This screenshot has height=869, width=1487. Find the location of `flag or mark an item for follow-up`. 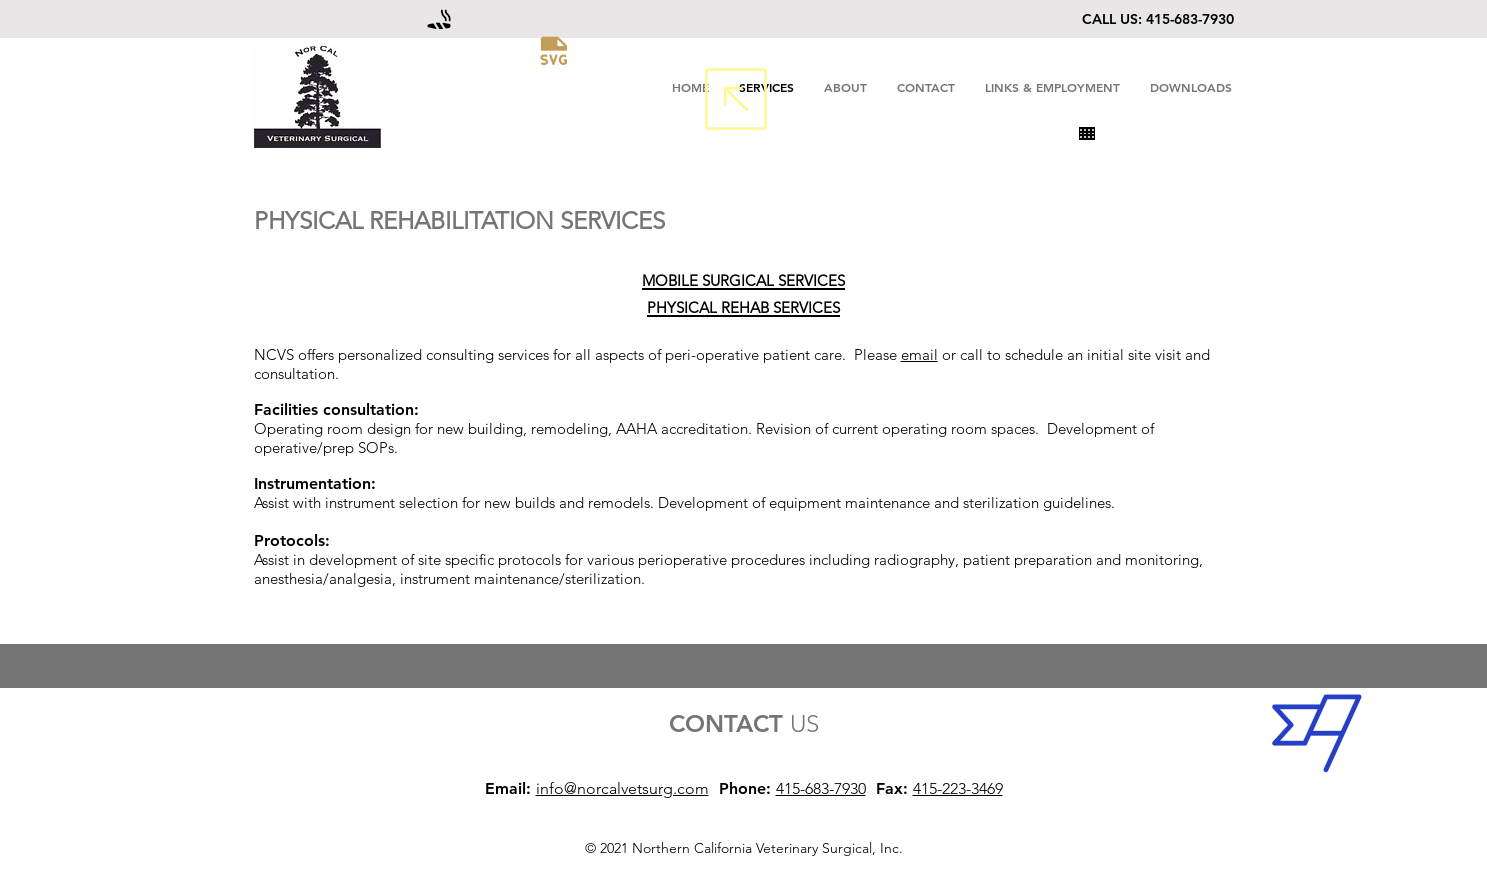

flag or mark an item for follow-up is located at coordinates (1316, 730).